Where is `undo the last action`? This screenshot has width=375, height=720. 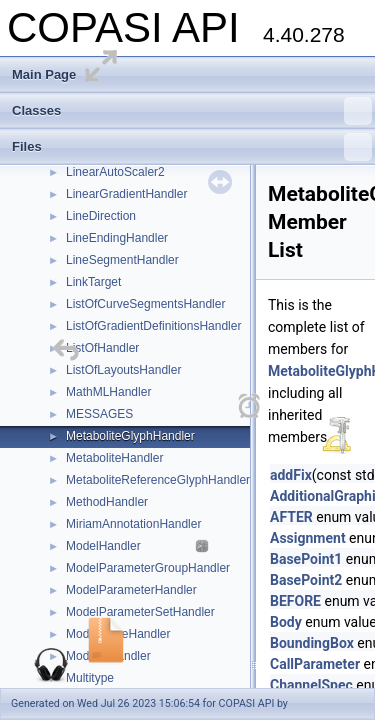
undo the last action is located at coordinates (66, 350).